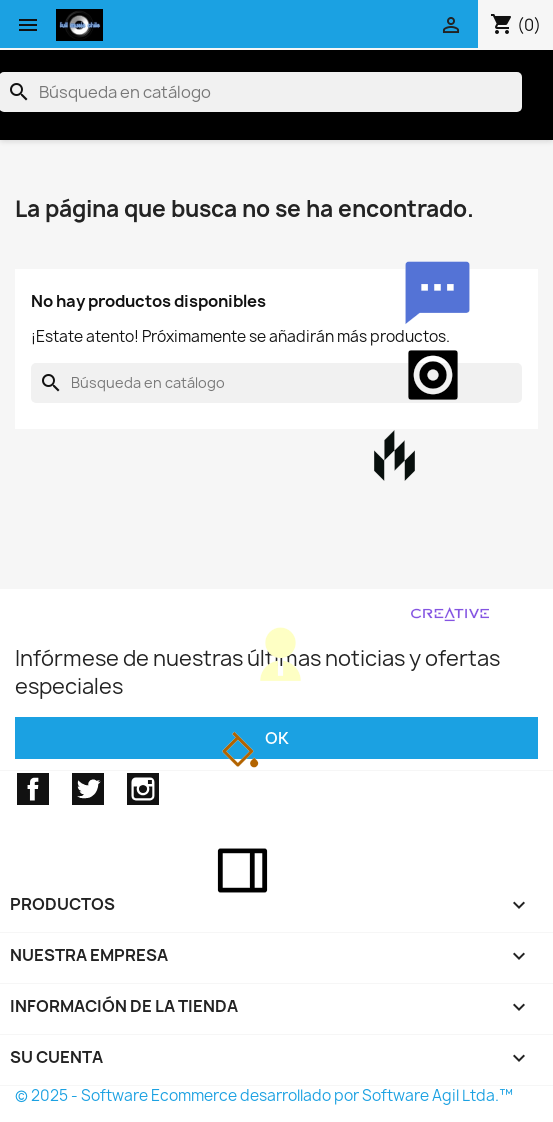  I want to click on lit web components library logo, so click(394, 455).